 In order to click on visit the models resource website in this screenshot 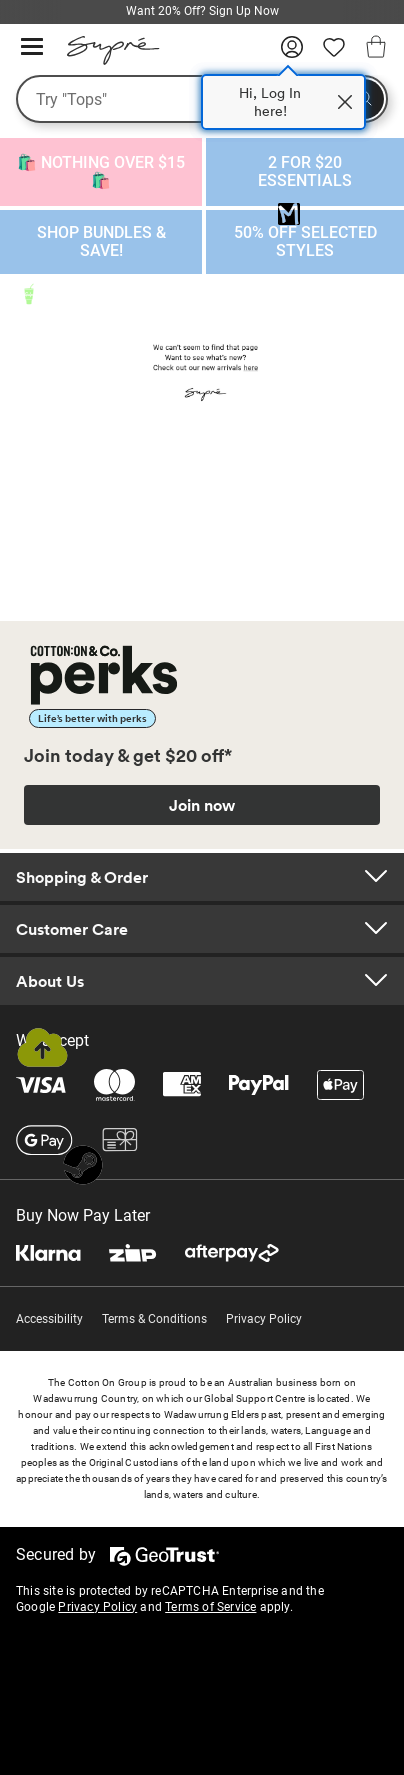, I will do `click(289, 214)`.